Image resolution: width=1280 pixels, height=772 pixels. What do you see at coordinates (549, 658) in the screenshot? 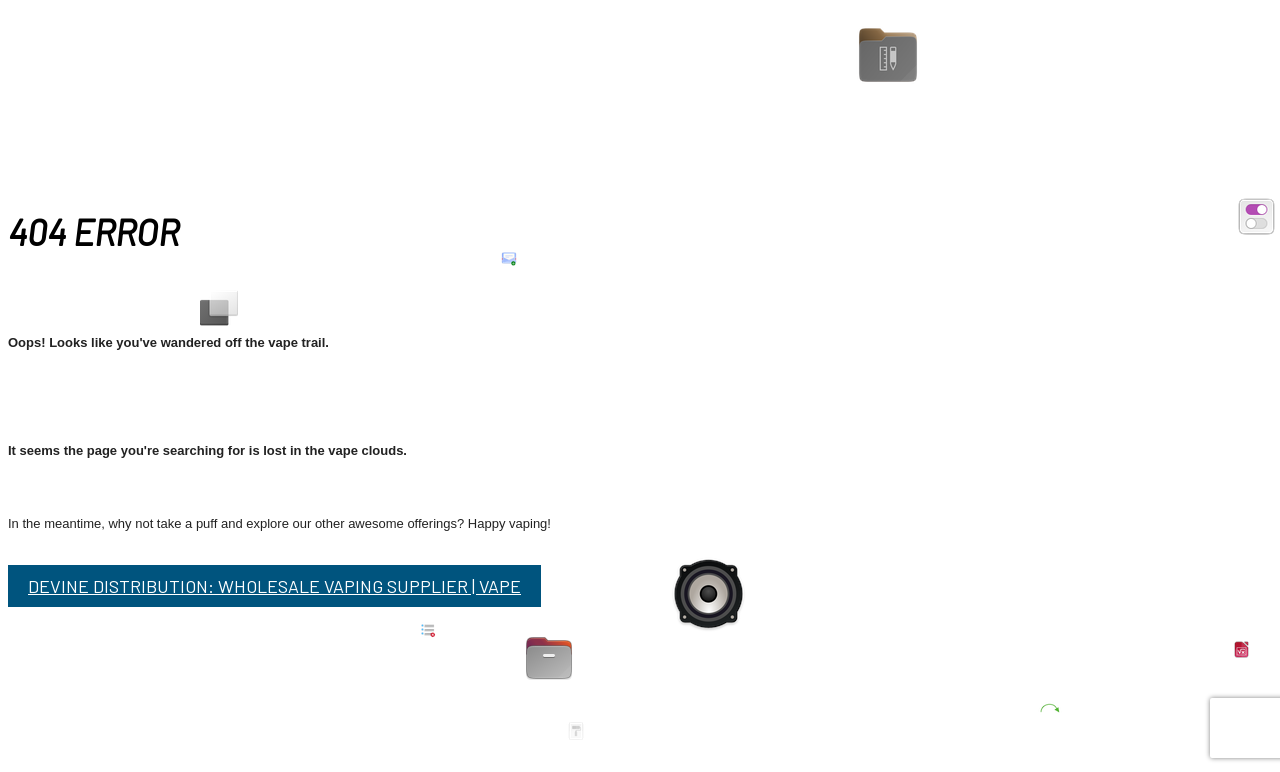
I see `open the file manager application` at bounding box center [549, 658].